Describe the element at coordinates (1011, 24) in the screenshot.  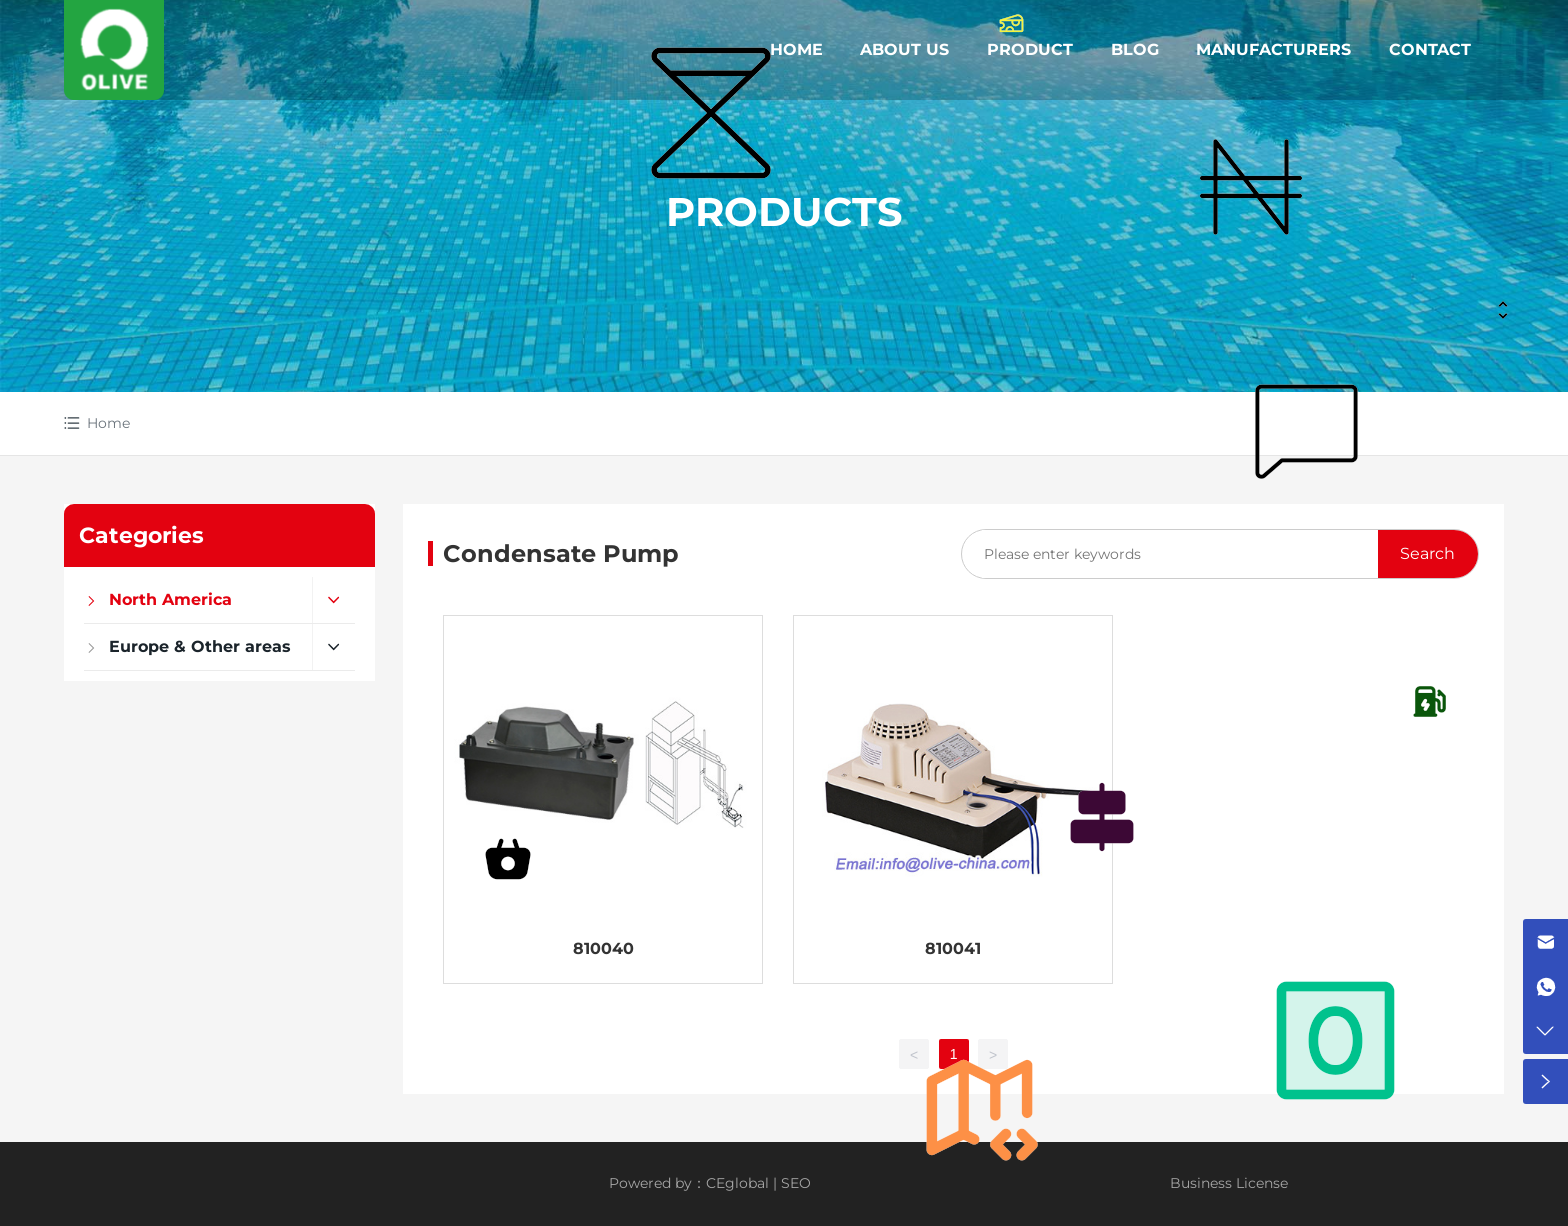
I see `cheese or dairy product category` at that location.